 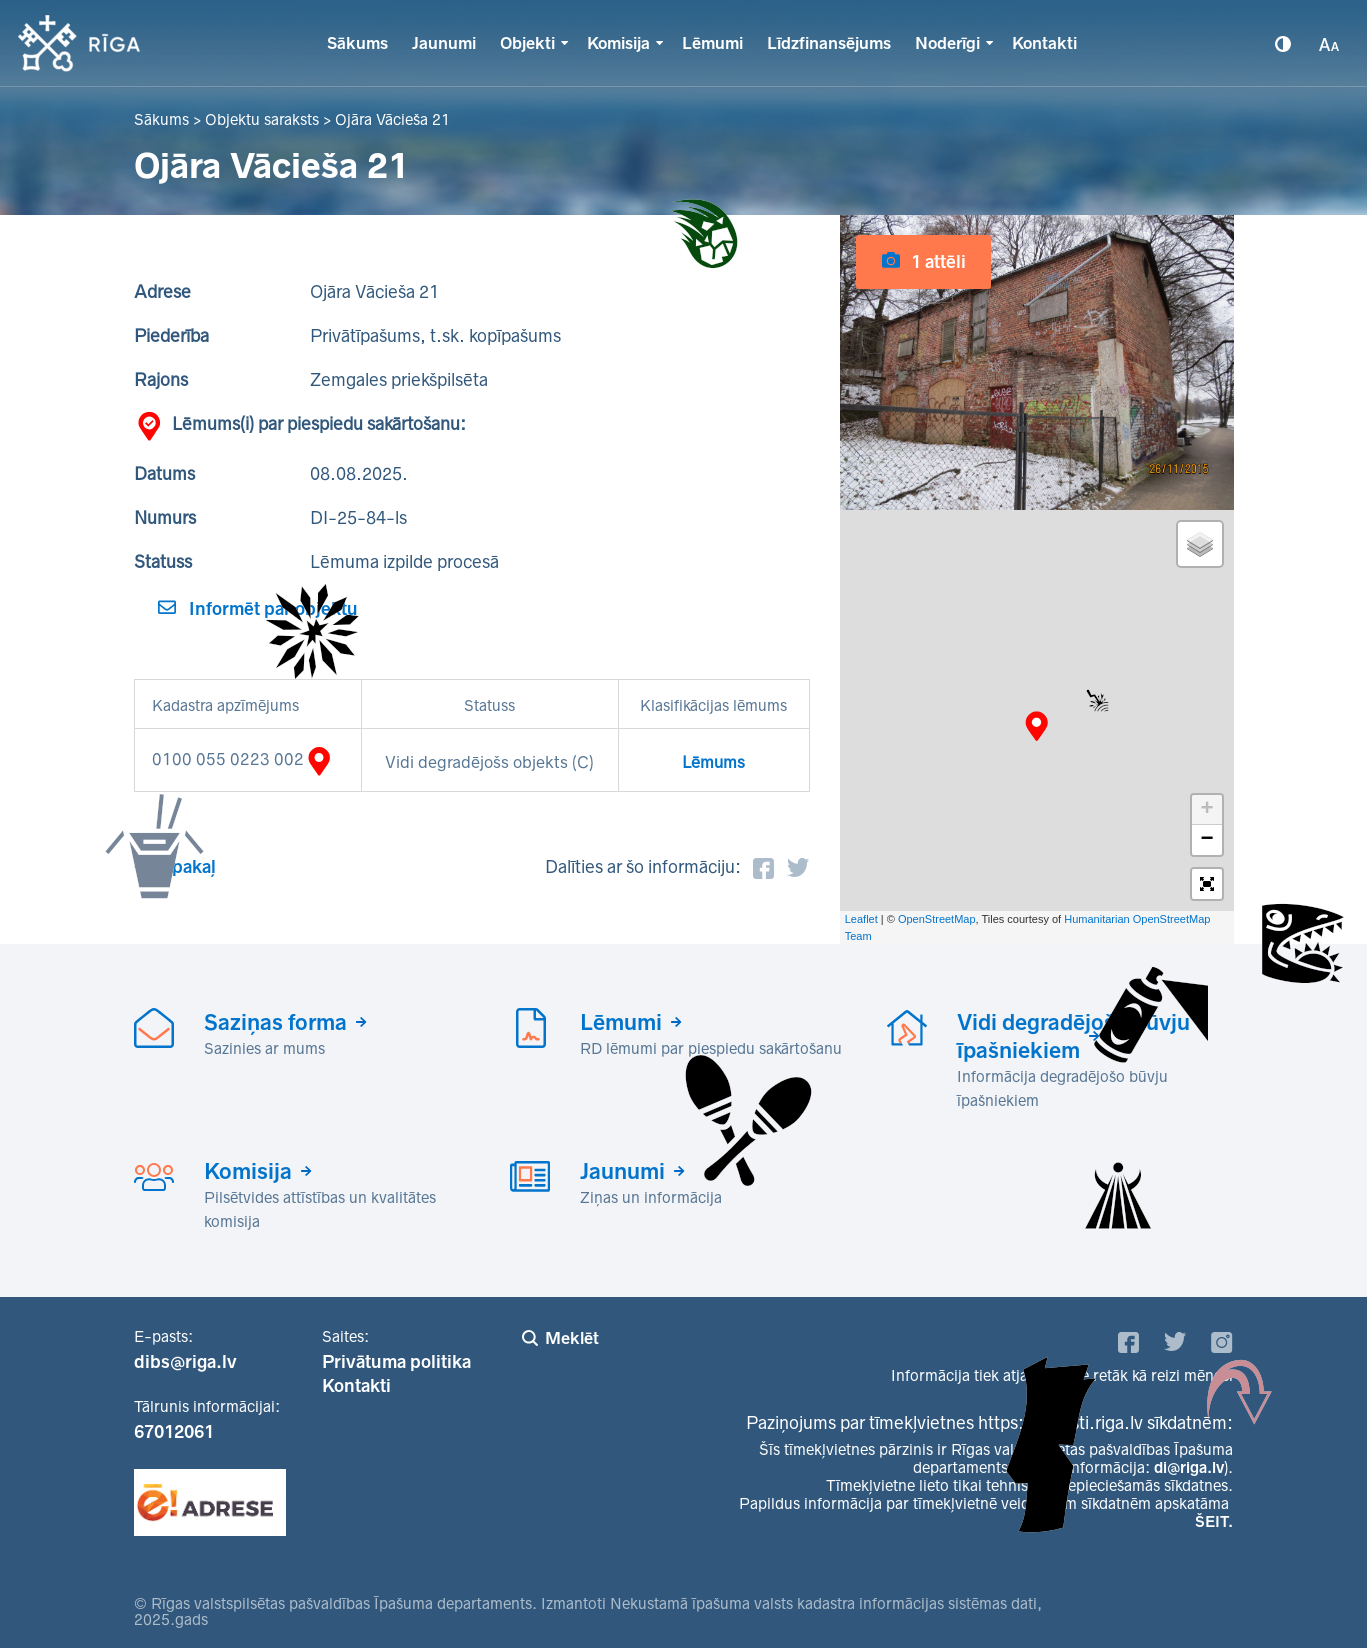 What do you see at coordinates (1302, 943) in the screenshot?
I see `view helicoprion creature profile` at bounding box center [1302, 943].